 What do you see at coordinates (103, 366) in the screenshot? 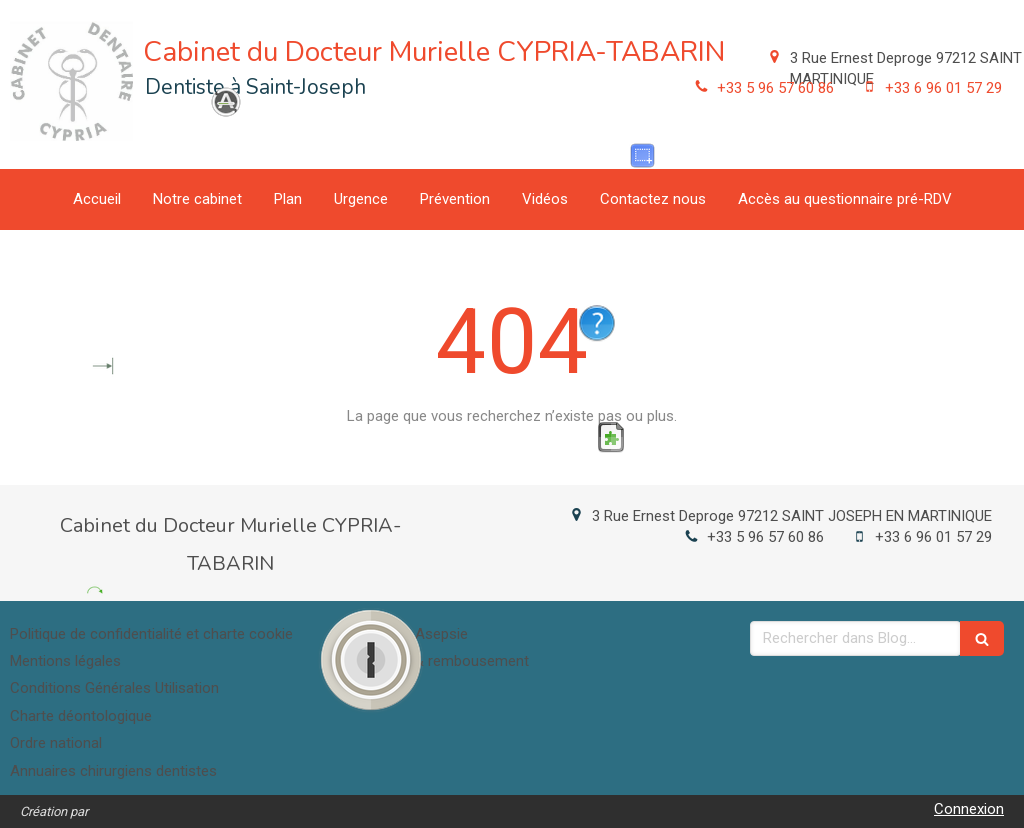
I see `jump to the last item in a list` at bounding box center [103, 366].